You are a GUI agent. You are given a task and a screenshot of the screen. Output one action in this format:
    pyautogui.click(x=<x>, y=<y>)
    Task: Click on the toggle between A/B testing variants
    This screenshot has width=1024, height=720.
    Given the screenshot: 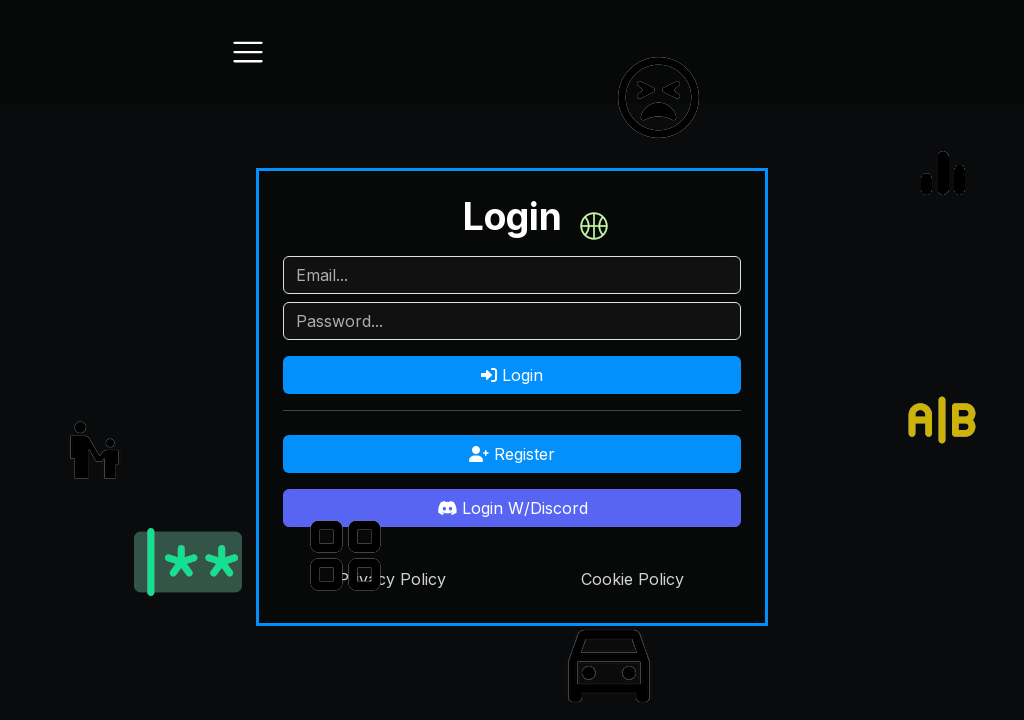 What is the action you would take?
    pyautogui.click(x=942, y=420)
    